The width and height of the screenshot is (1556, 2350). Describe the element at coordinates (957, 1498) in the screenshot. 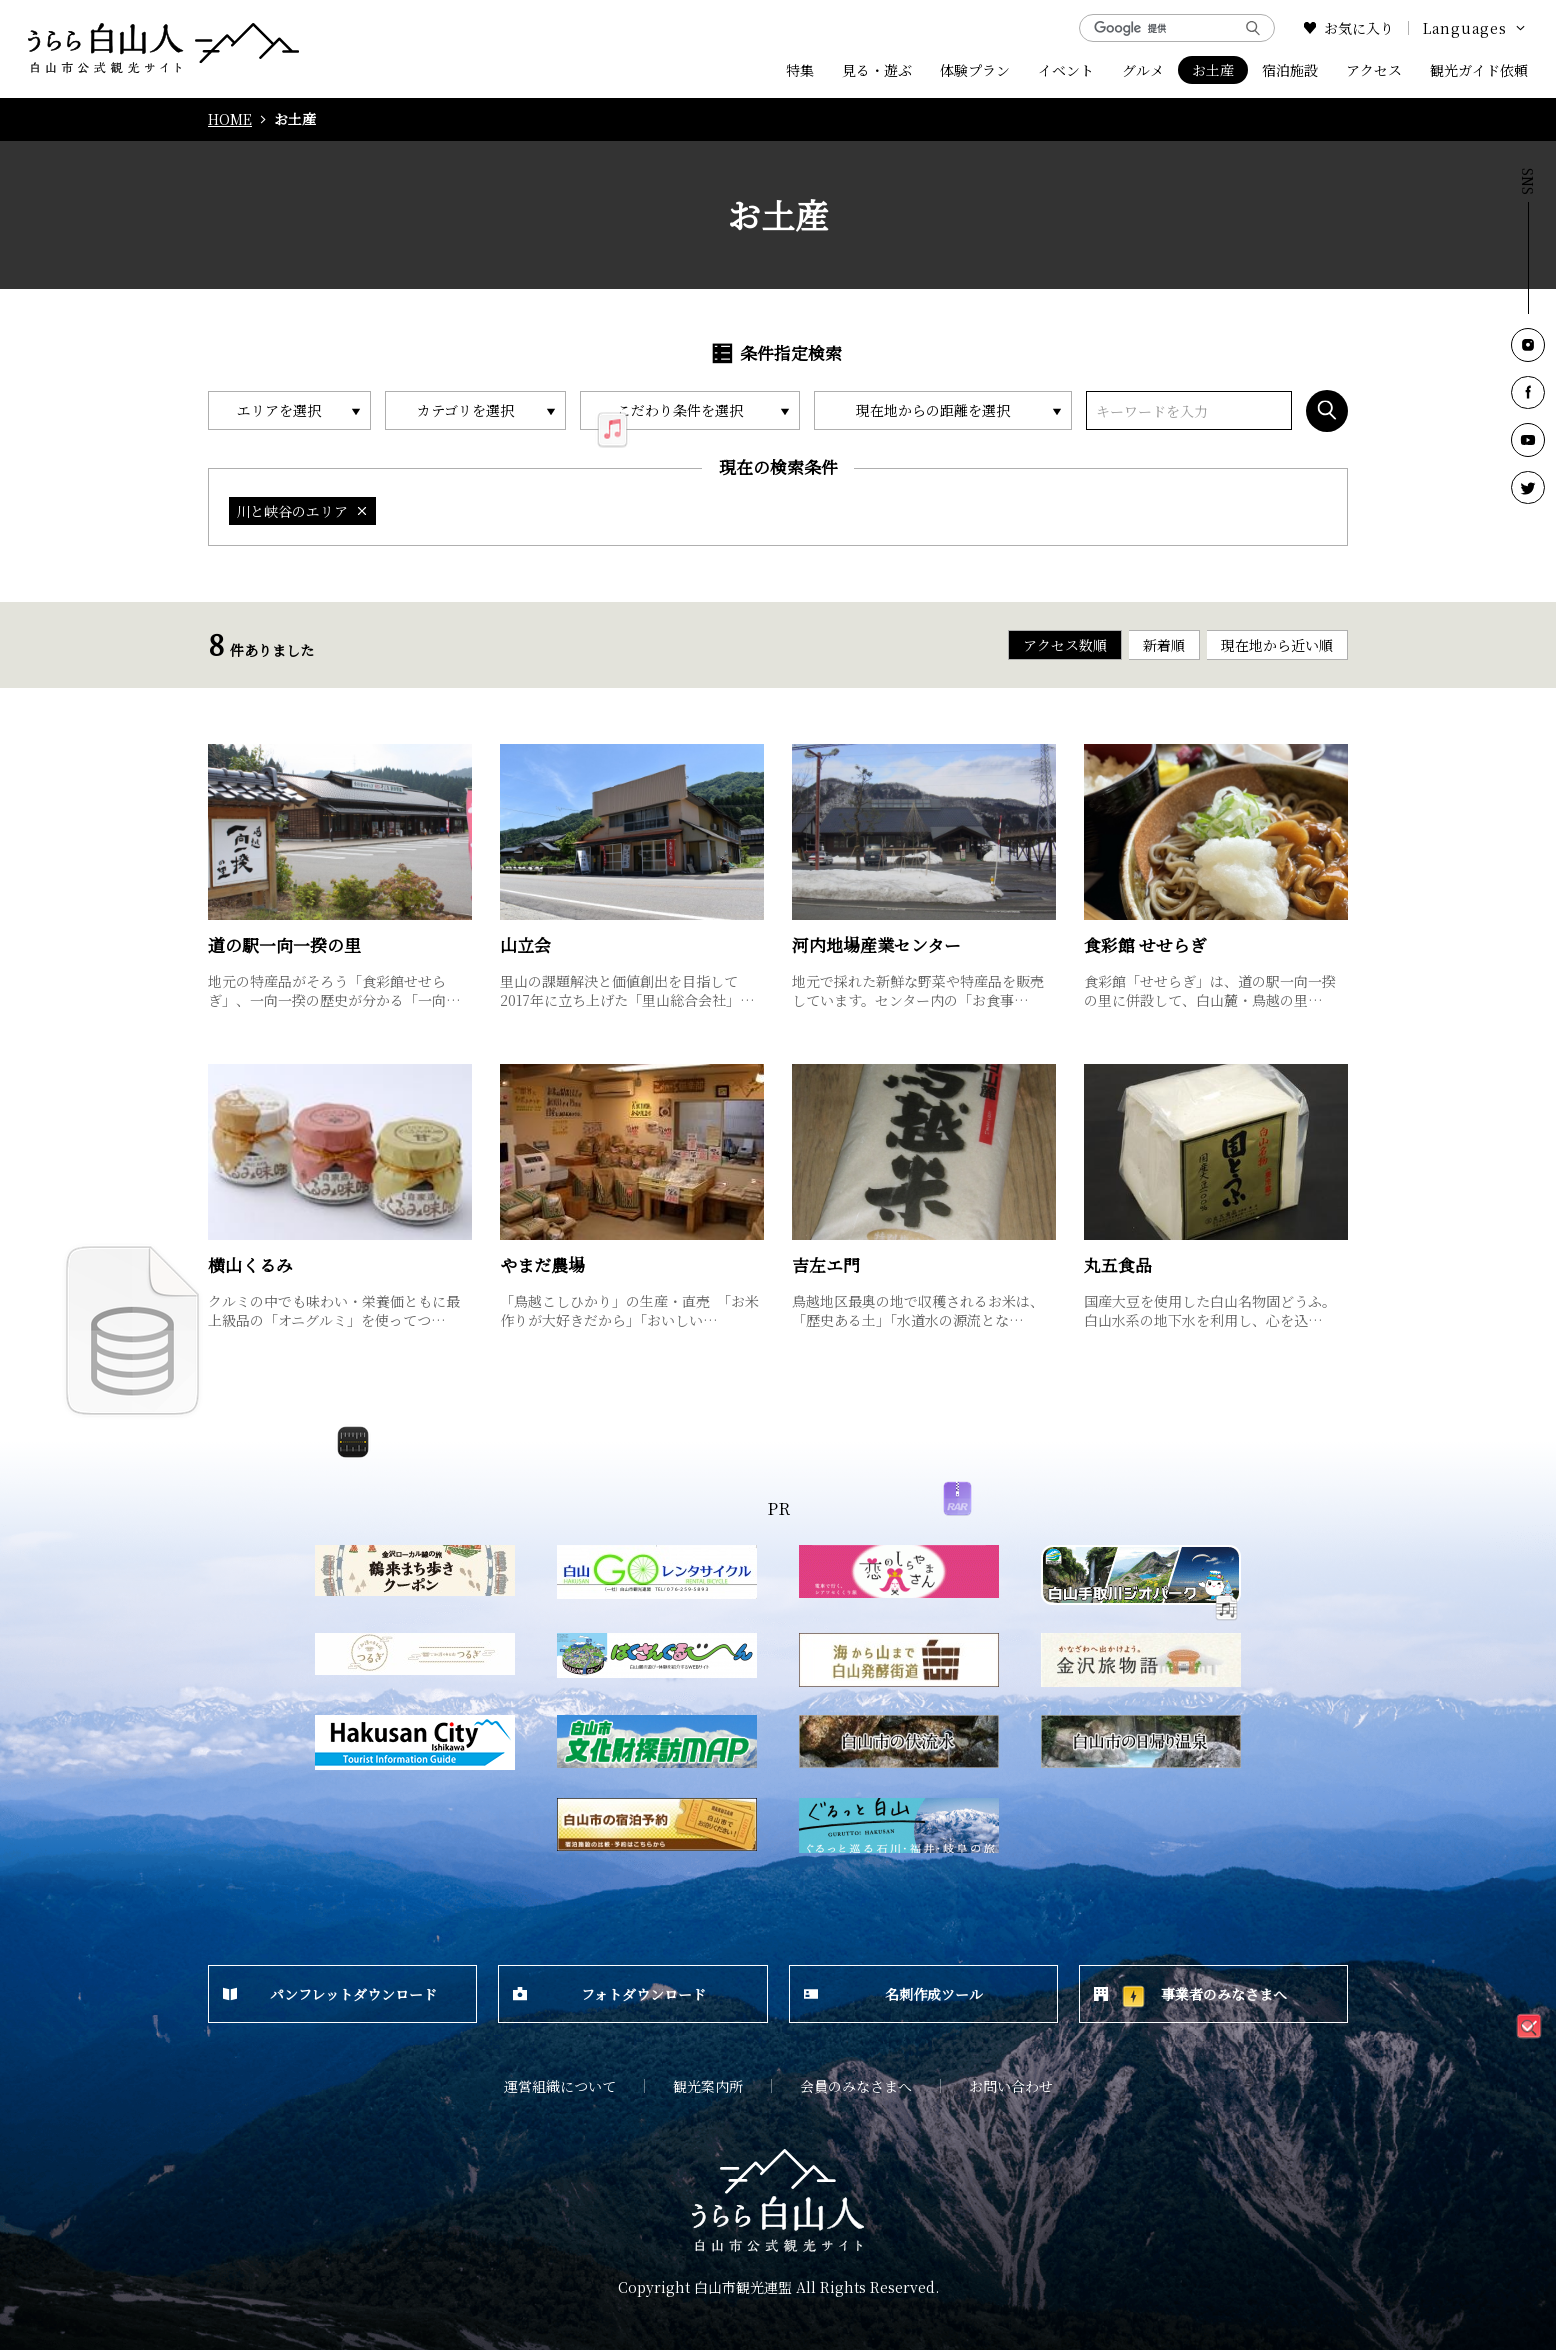

I see `indicates a RAR compressed archive file` at that location.